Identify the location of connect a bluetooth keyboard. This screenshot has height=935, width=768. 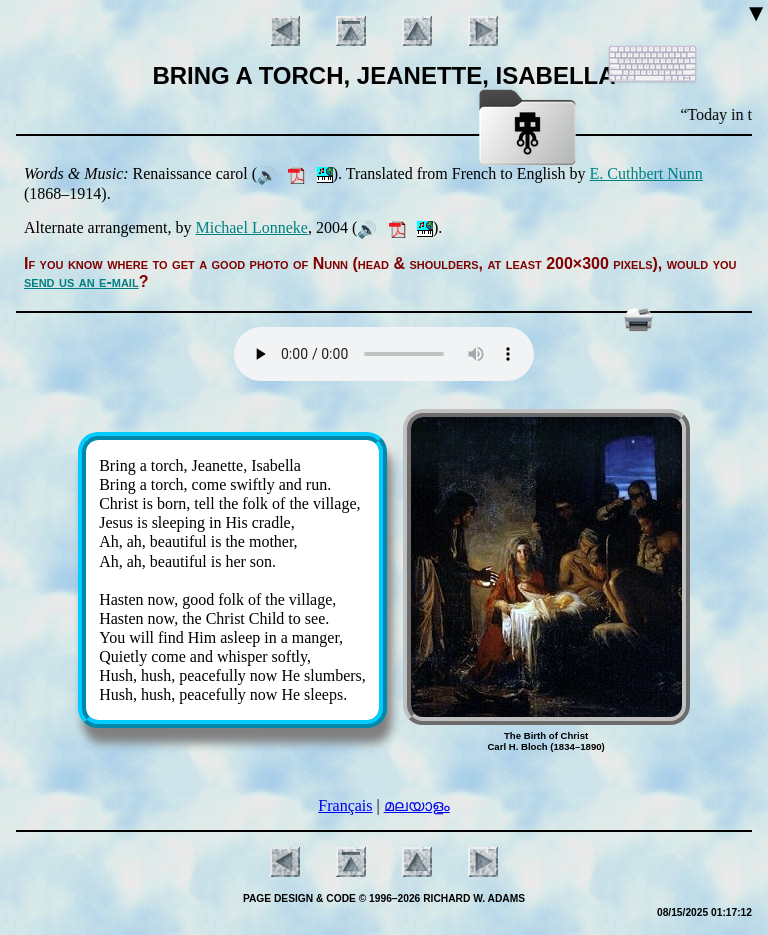
(652, 63).